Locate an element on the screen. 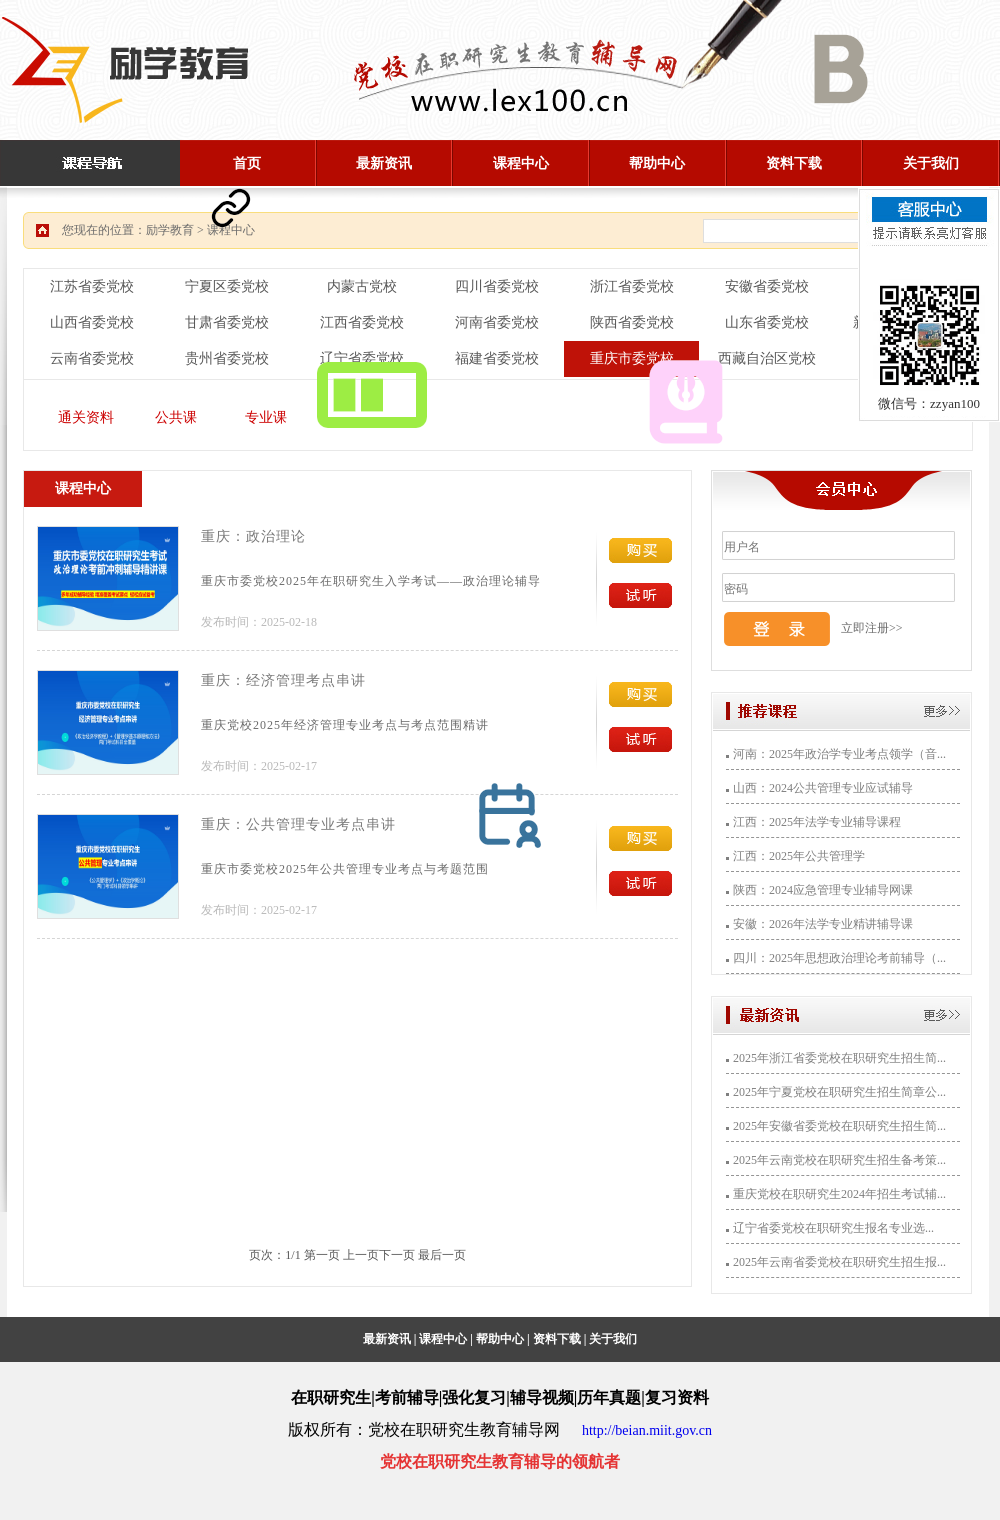 The width and height of the screenshot is (1000, 1520). copy or share a link is located at coordinates (231, 208).